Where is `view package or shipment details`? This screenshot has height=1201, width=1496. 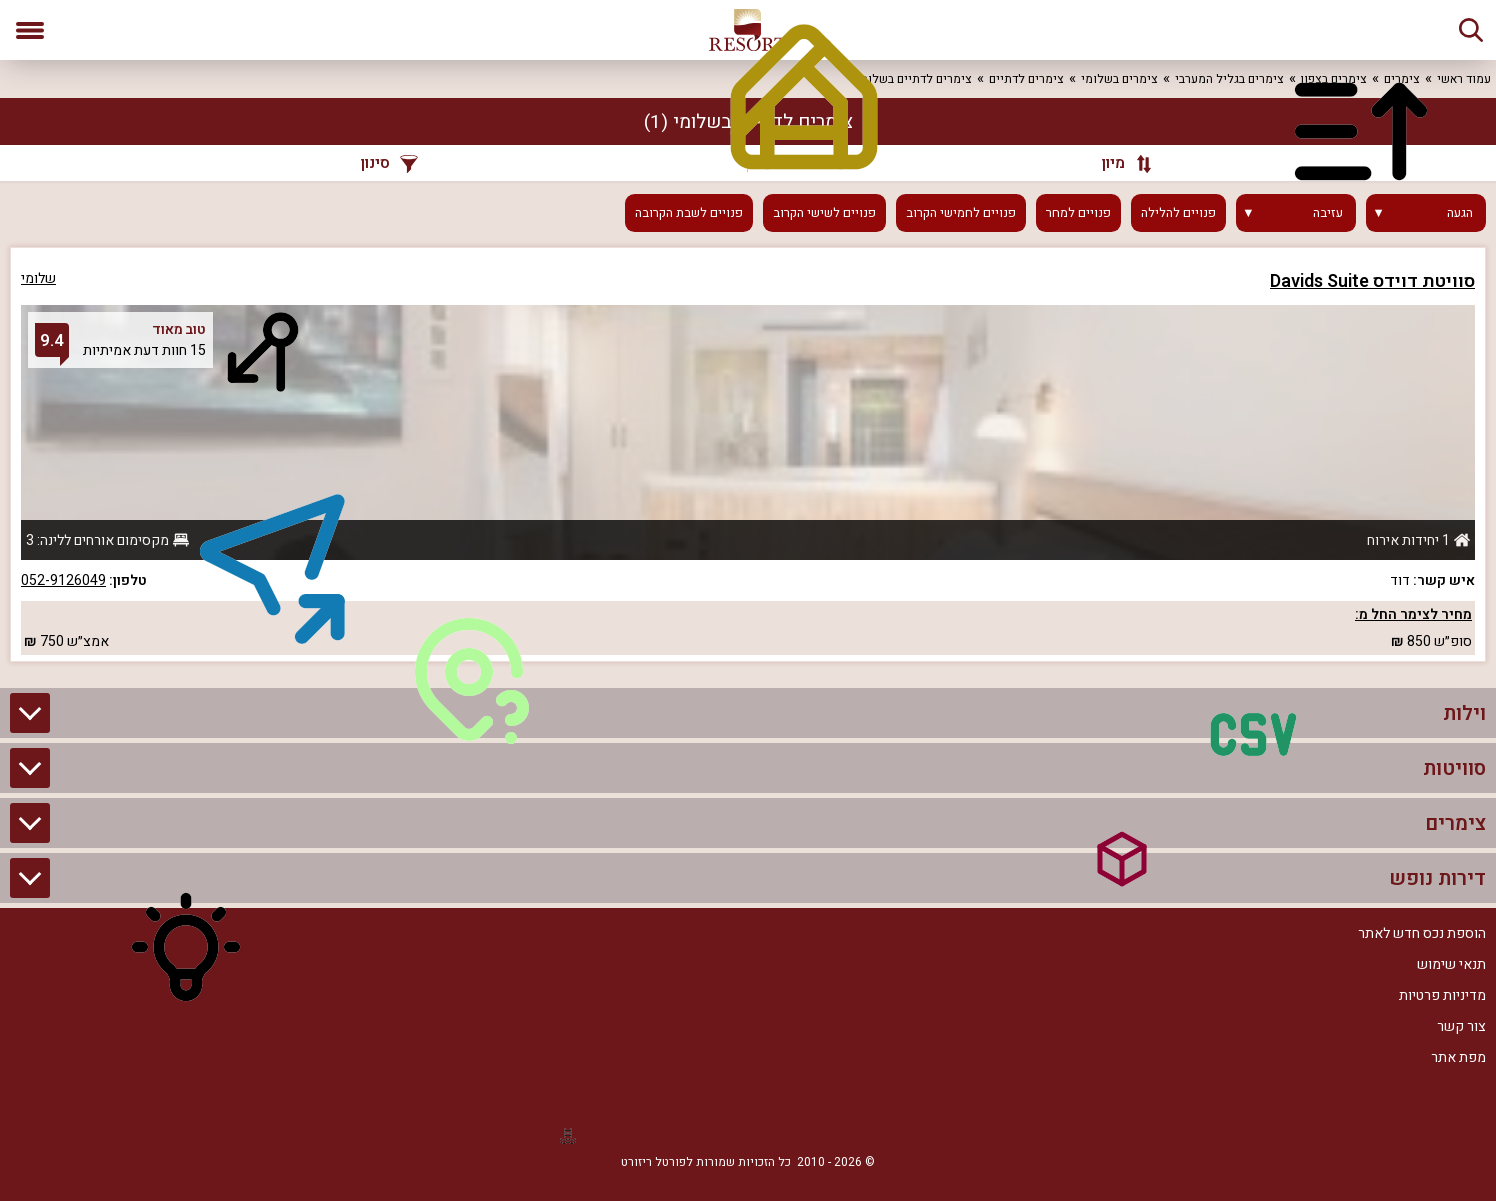 view package or shipment details is located at coordinates (1122, 859).